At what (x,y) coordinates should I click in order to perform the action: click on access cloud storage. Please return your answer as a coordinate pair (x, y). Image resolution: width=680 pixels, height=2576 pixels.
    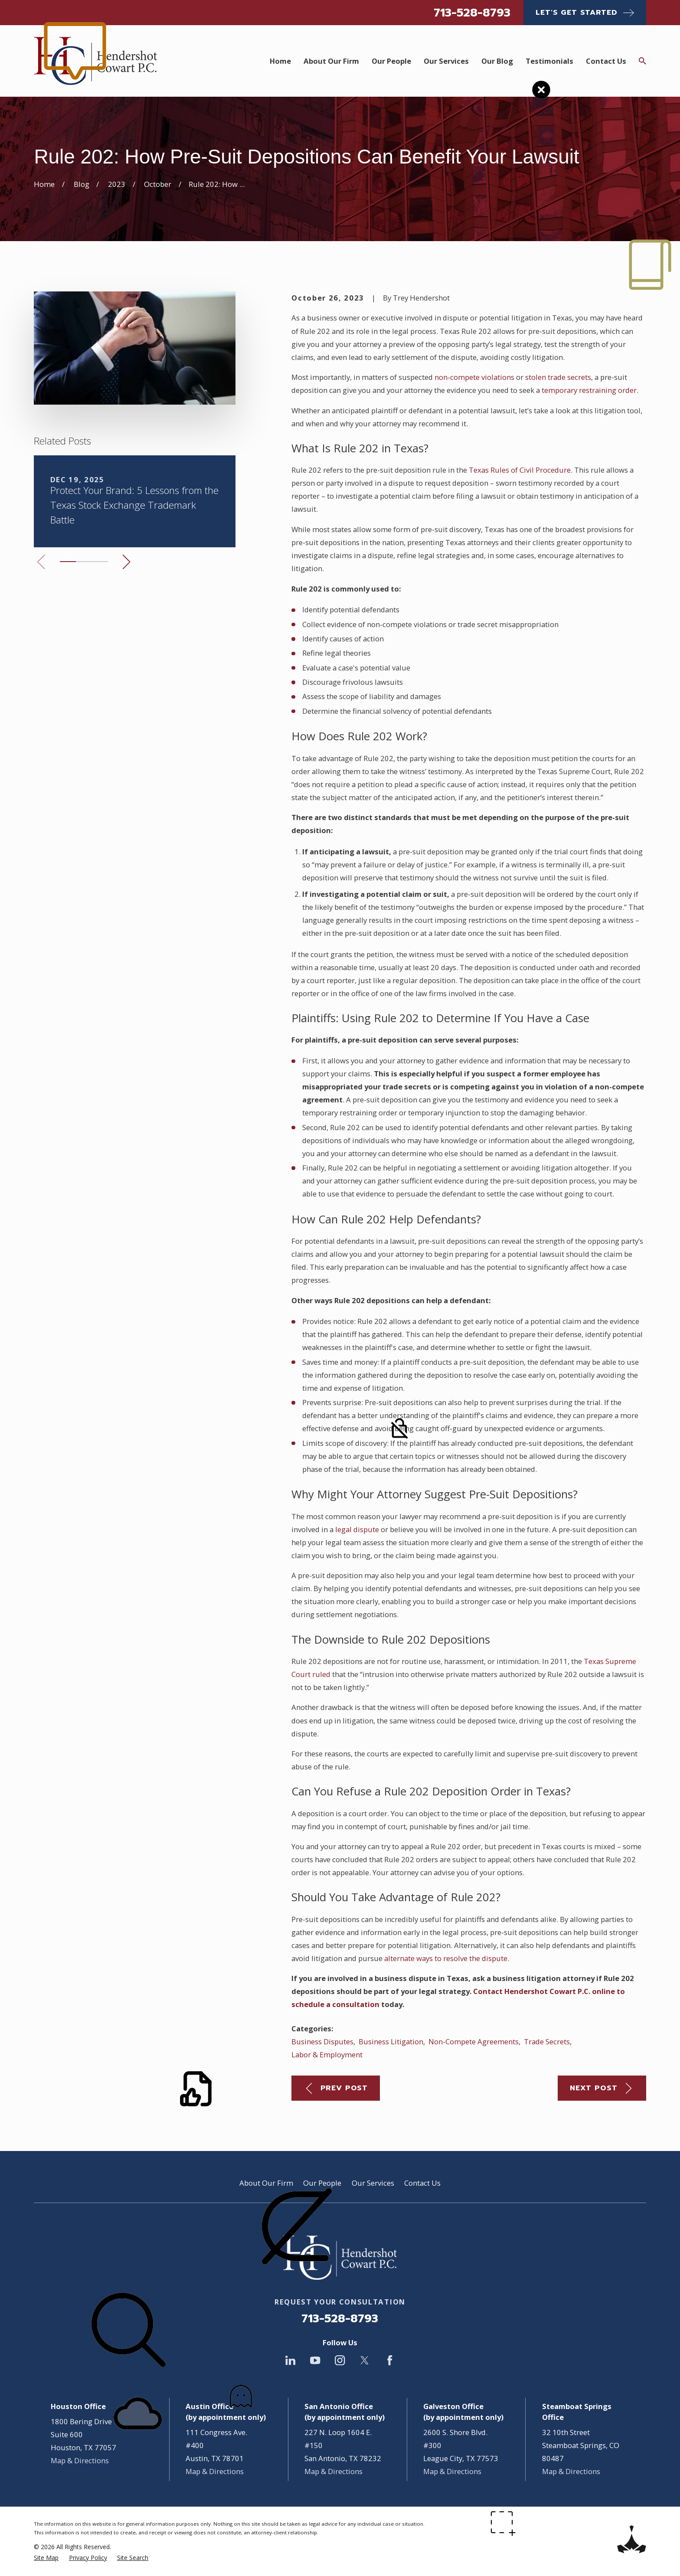
    Looking at the image, I should click on (138, 2413).